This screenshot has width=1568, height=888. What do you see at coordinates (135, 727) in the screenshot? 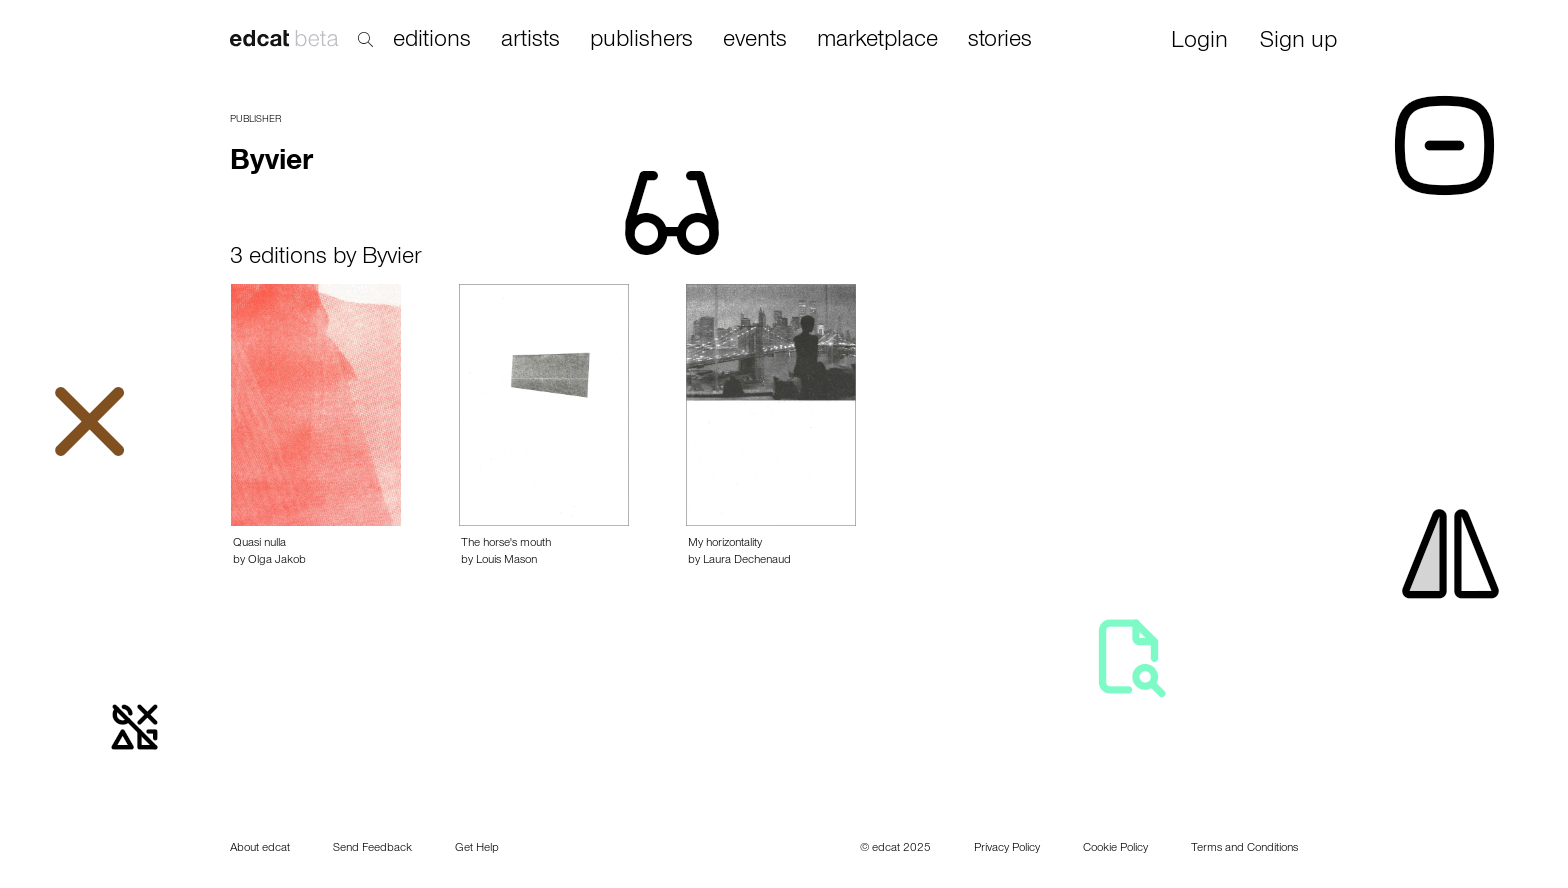
I see `disable icon display` at bounding box center [135, 727].